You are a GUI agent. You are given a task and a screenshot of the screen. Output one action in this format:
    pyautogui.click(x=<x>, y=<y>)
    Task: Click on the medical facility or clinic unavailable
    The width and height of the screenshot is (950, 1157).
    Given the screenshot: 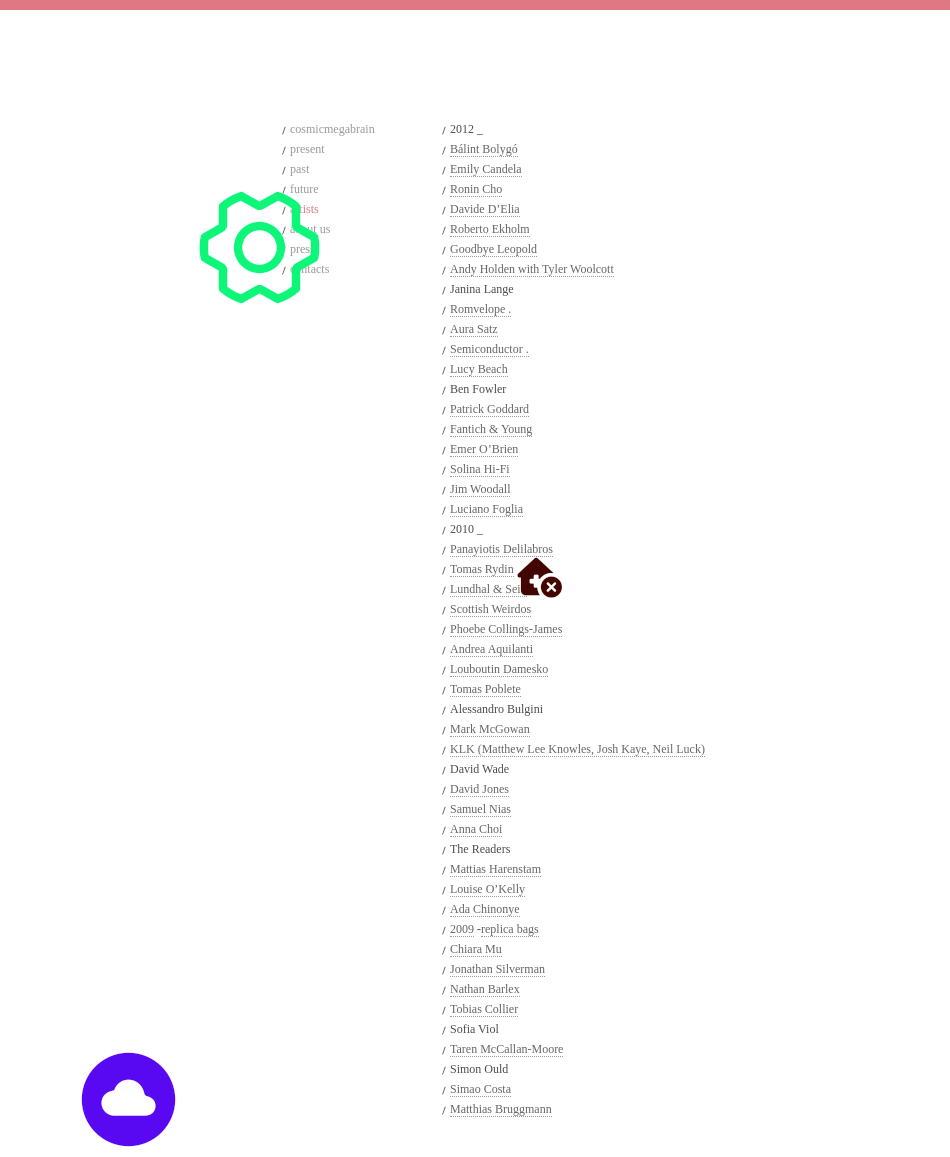 What is the action you would take?
    pyautogui.click(x=538, y=576)
    